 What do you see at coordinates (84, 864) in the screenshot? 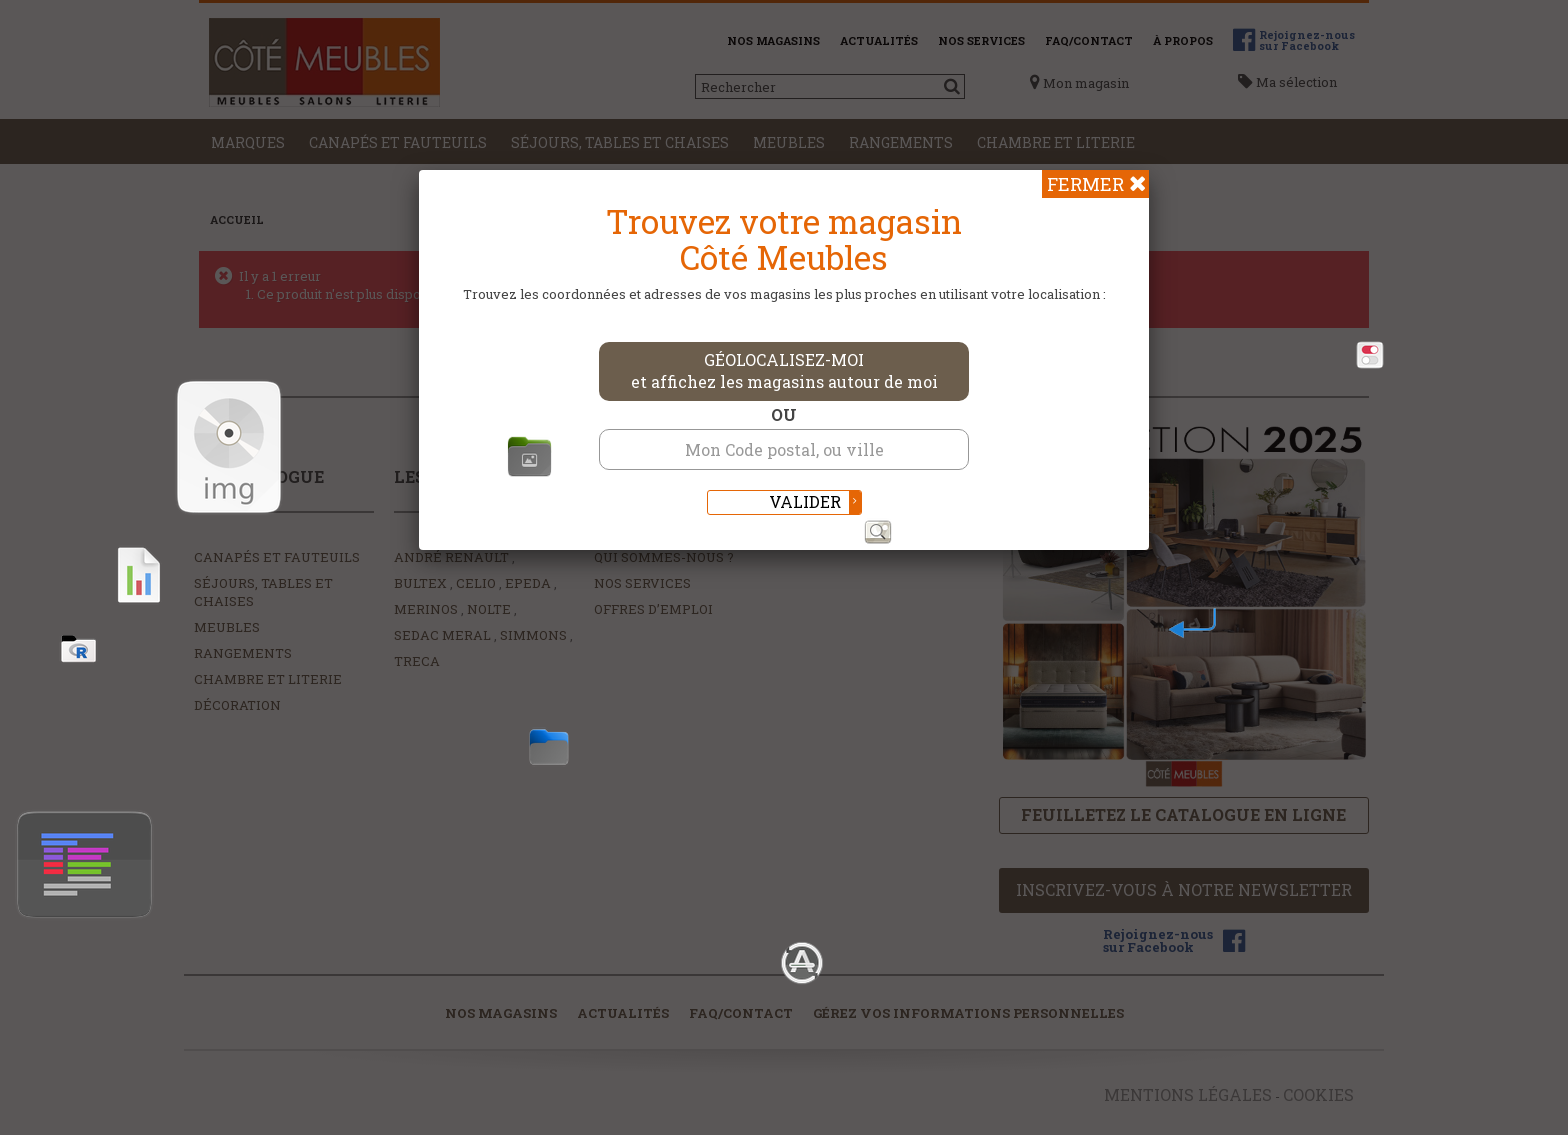
I see `open the software development environment` at bounding box center [84, 864].